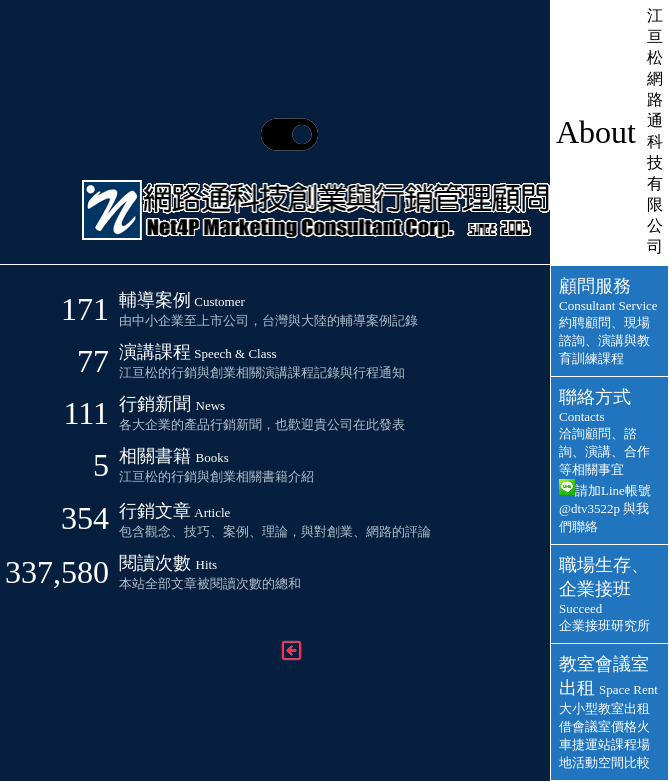 Image resolution: width=669 pixels, height=781 pixels. What do you see at coordinates (289, 134) in the screenshot?
I see `toggle a setting on or off` at bounding box center [289, 134].